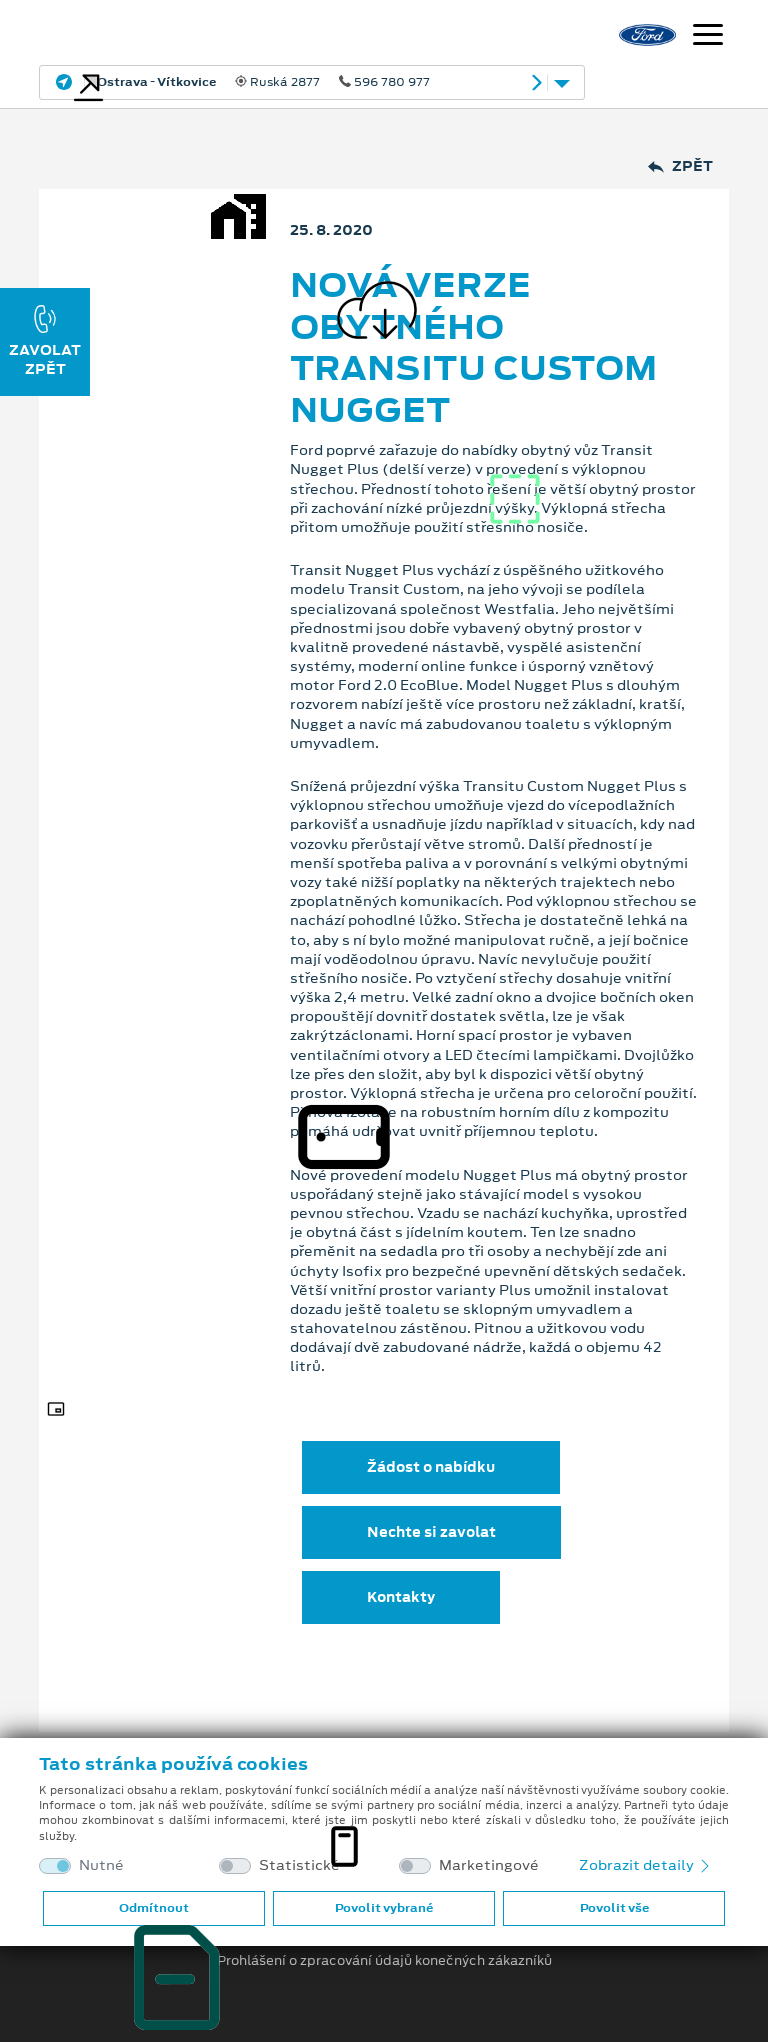 The image size is (768, 2042). Describe the element at coordinates (344, 1846) in the screenshot. I see `mobile device speaker settings` at that location.